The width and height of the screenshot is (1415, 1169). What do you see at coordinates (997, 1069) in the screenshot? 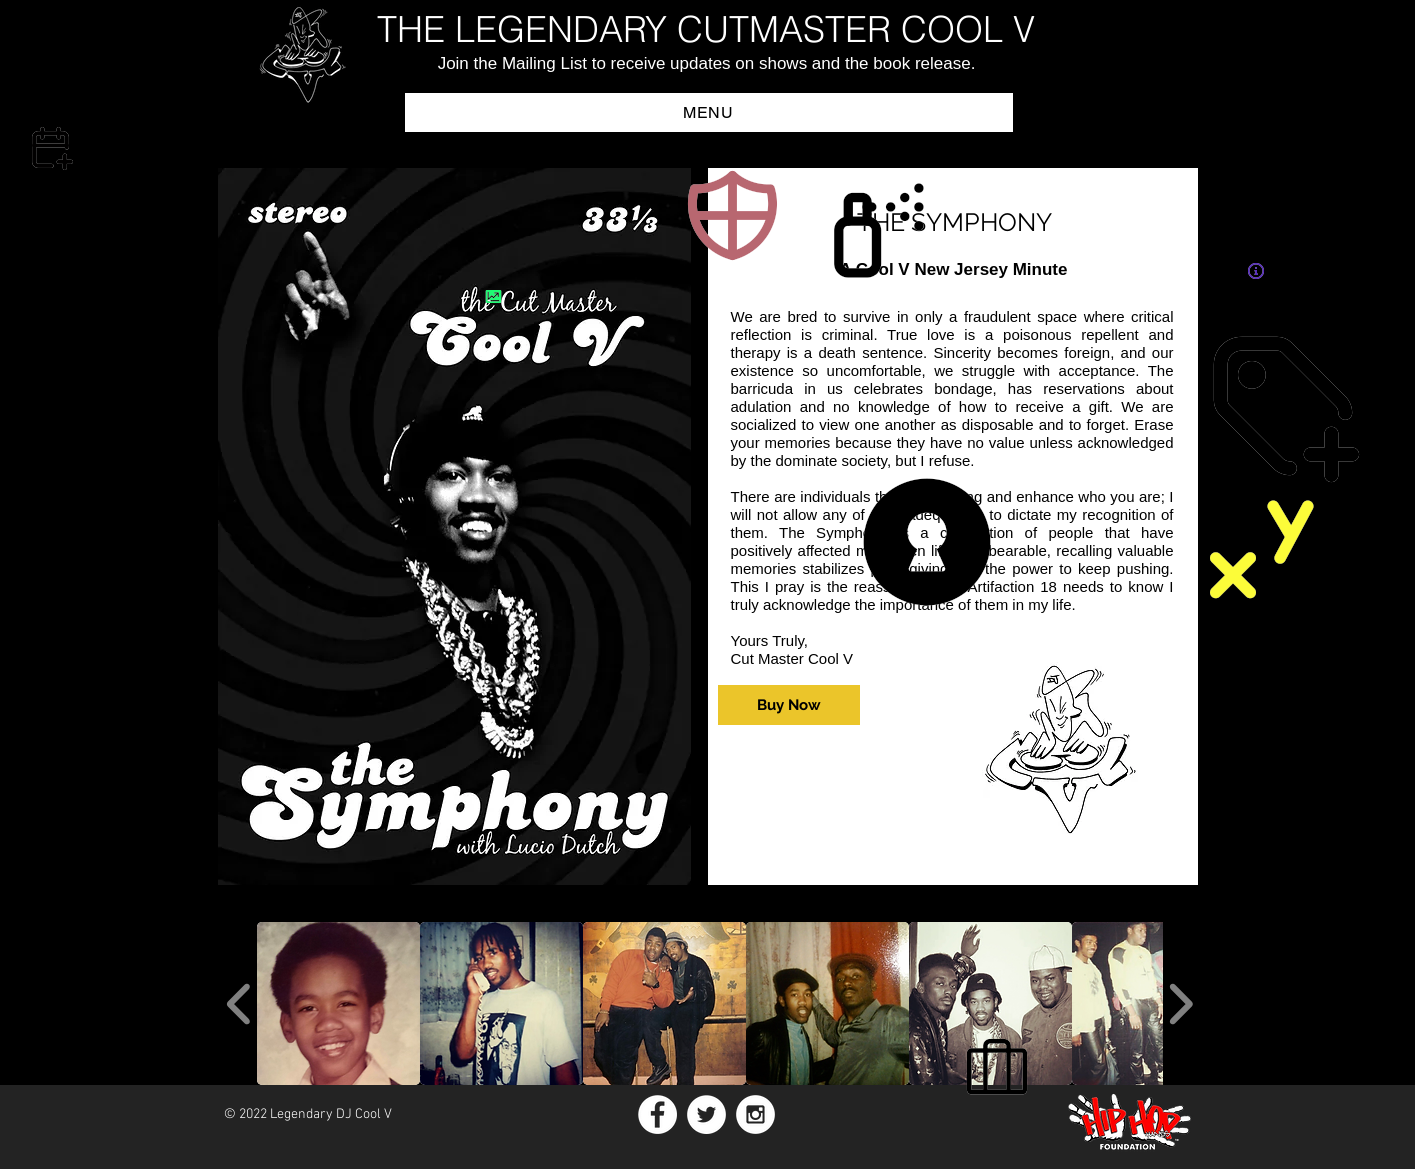
I see `access travel or trip planning features` at bounding box center [997, 1069].